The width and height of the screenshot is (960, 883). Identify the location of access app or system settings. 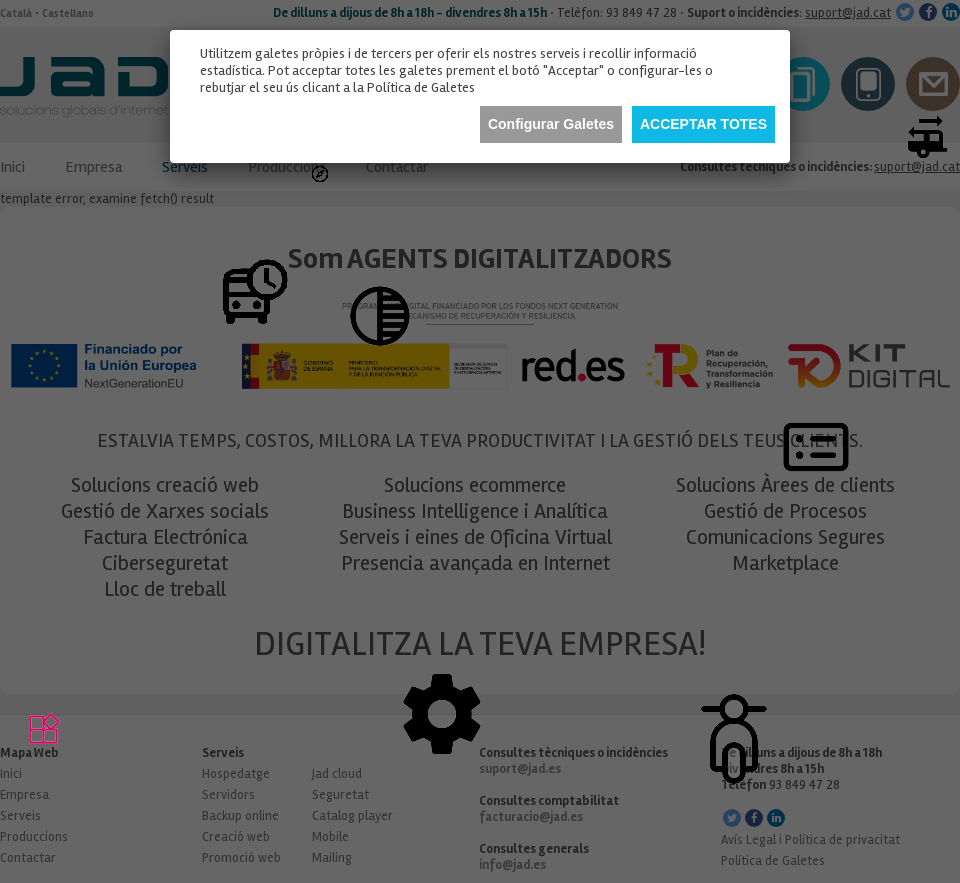
(442, 714).